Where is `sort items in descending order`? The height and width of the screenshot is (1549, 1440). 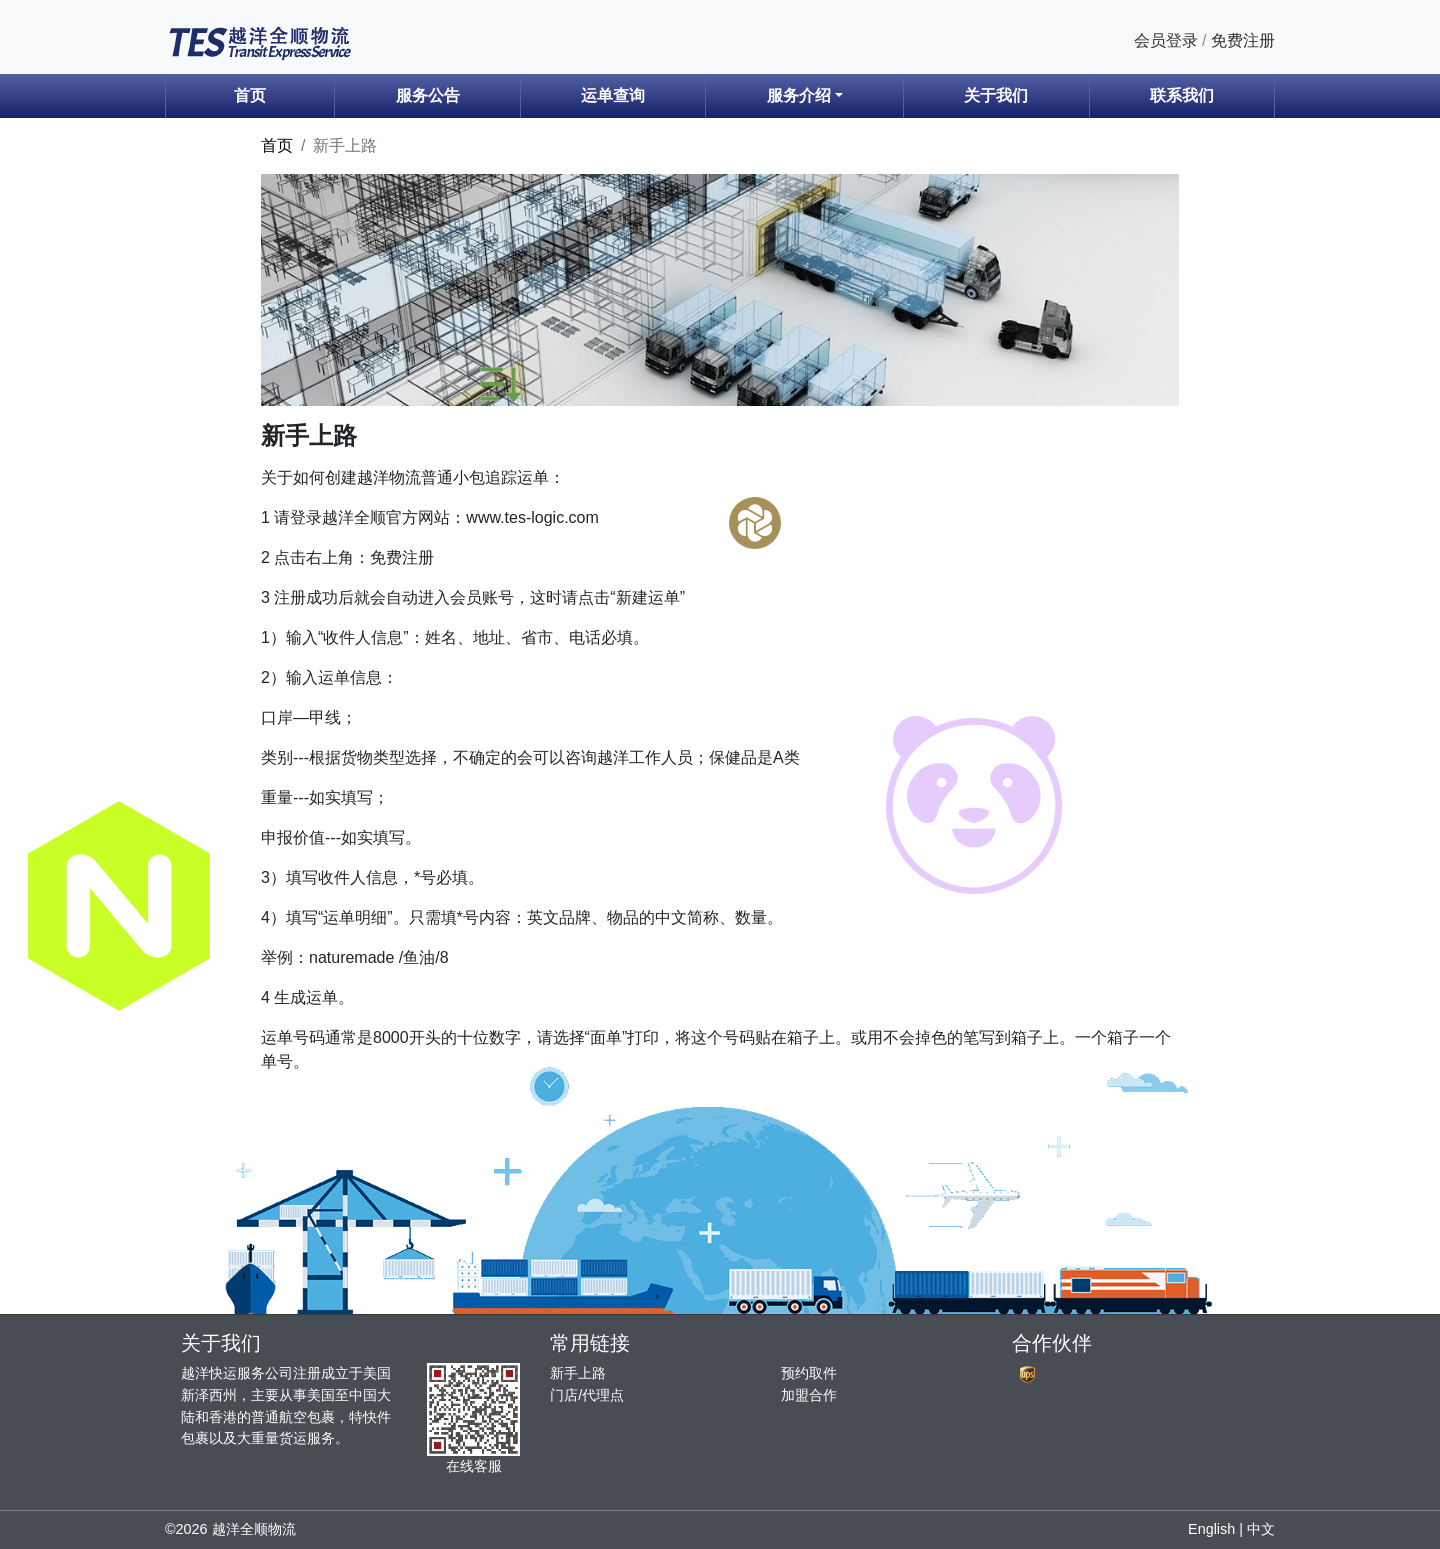
sort items in descending order is located at coordinates (499, 384).